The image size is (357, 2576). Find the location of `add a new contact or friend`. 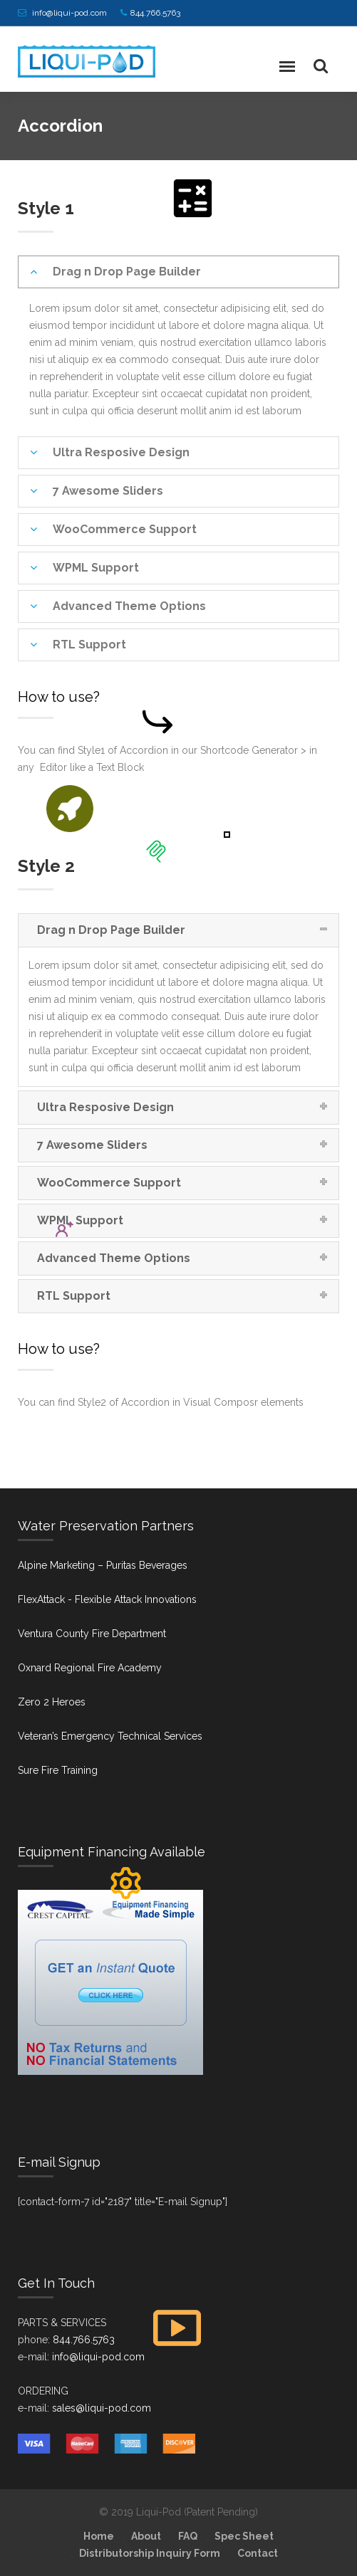

add a new contact or friend is located at coordinates (64, 1230).